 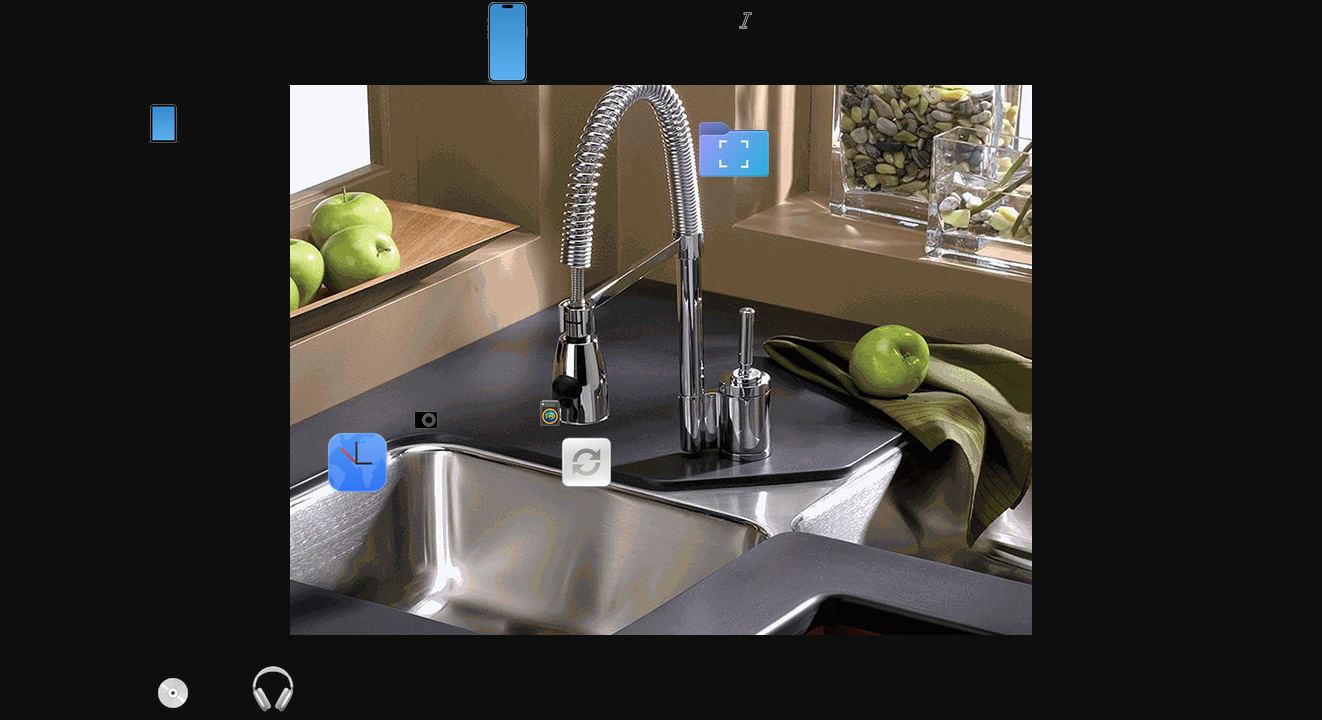 I want to click on connect bluetooth headphones, so click(x=273, y=689).